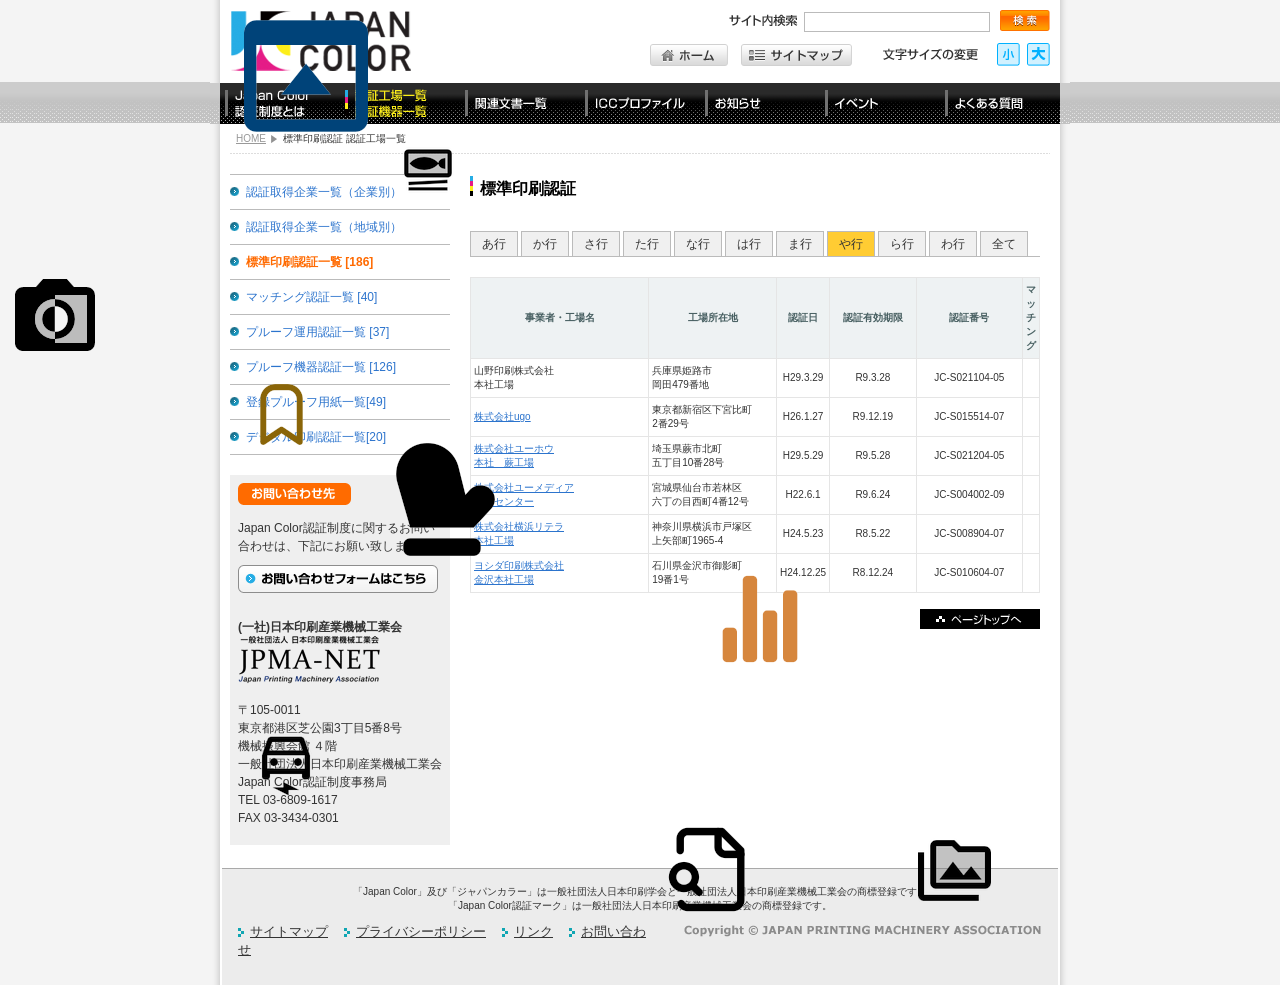 The width and height of the screenshot is (1280, 985). Describe the element at coordinates (760, 619) in the screenshot. I see `view statistics and analytics` at that location.